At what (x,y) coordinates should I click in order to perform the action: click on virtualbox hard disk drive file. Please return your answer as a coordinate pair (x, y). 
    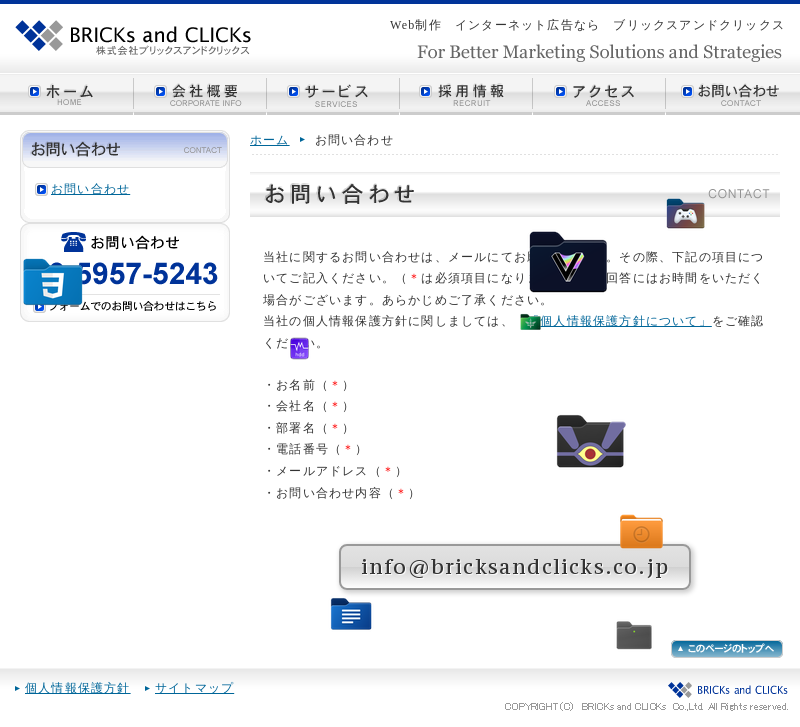
    Looking at the image, I should click on (299, 348).